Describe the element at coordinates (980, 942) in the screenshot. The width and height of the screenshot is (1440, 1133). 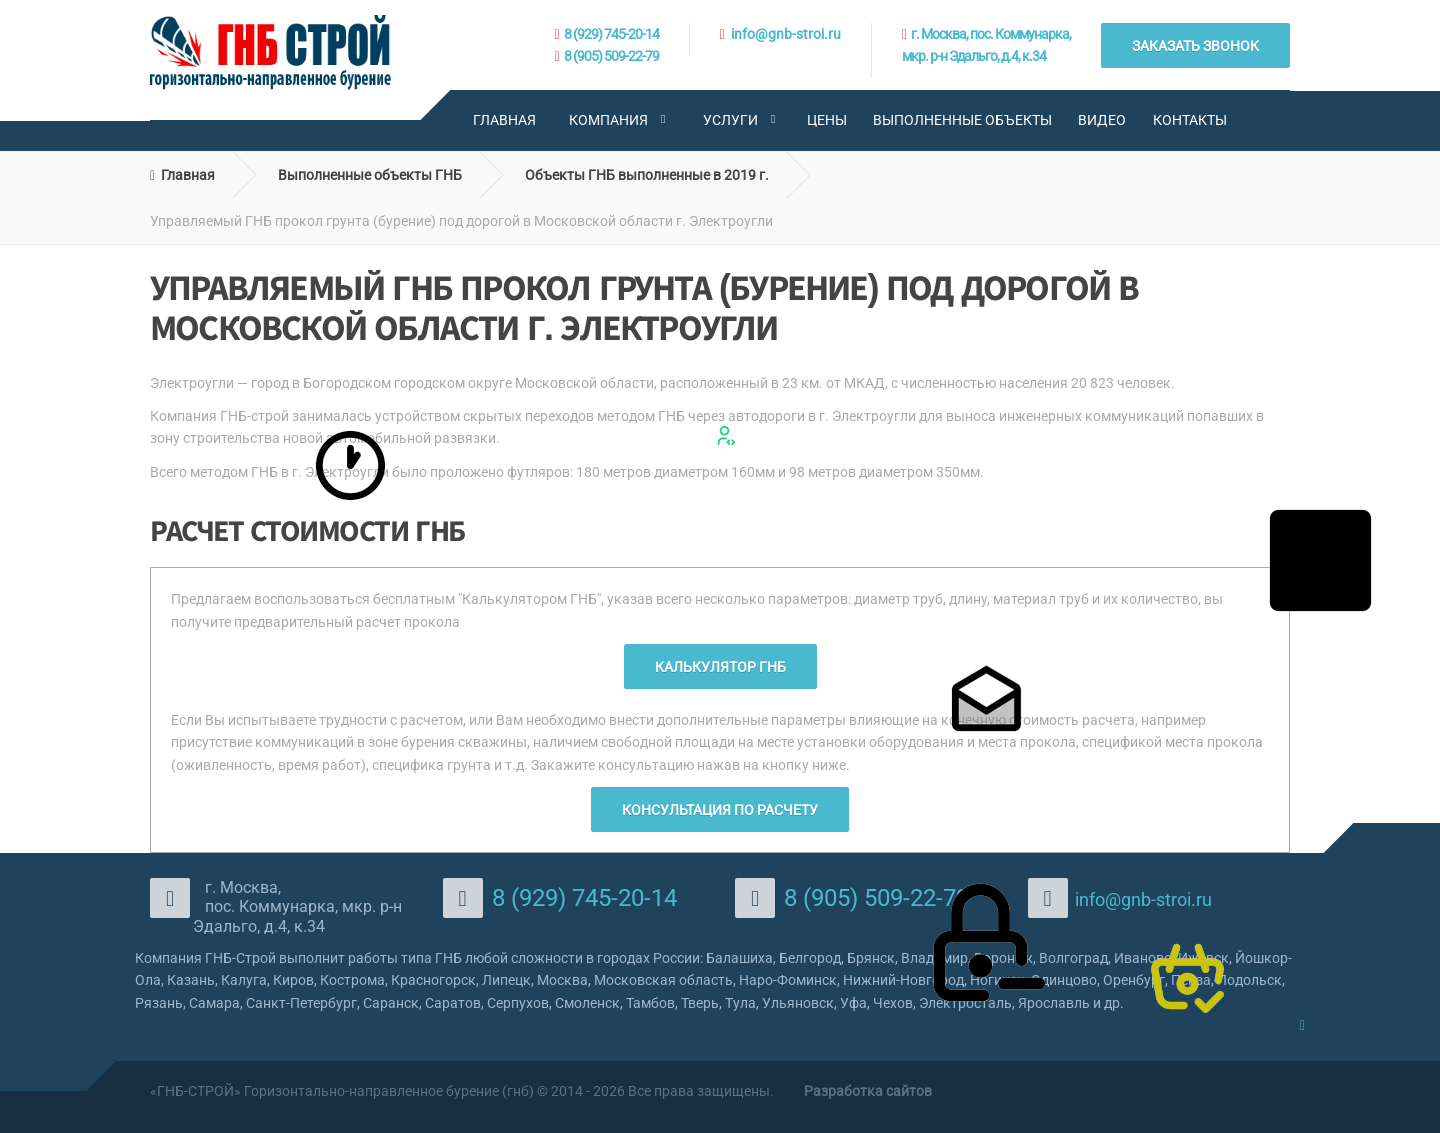
I see `remove a security restriction` at that location.